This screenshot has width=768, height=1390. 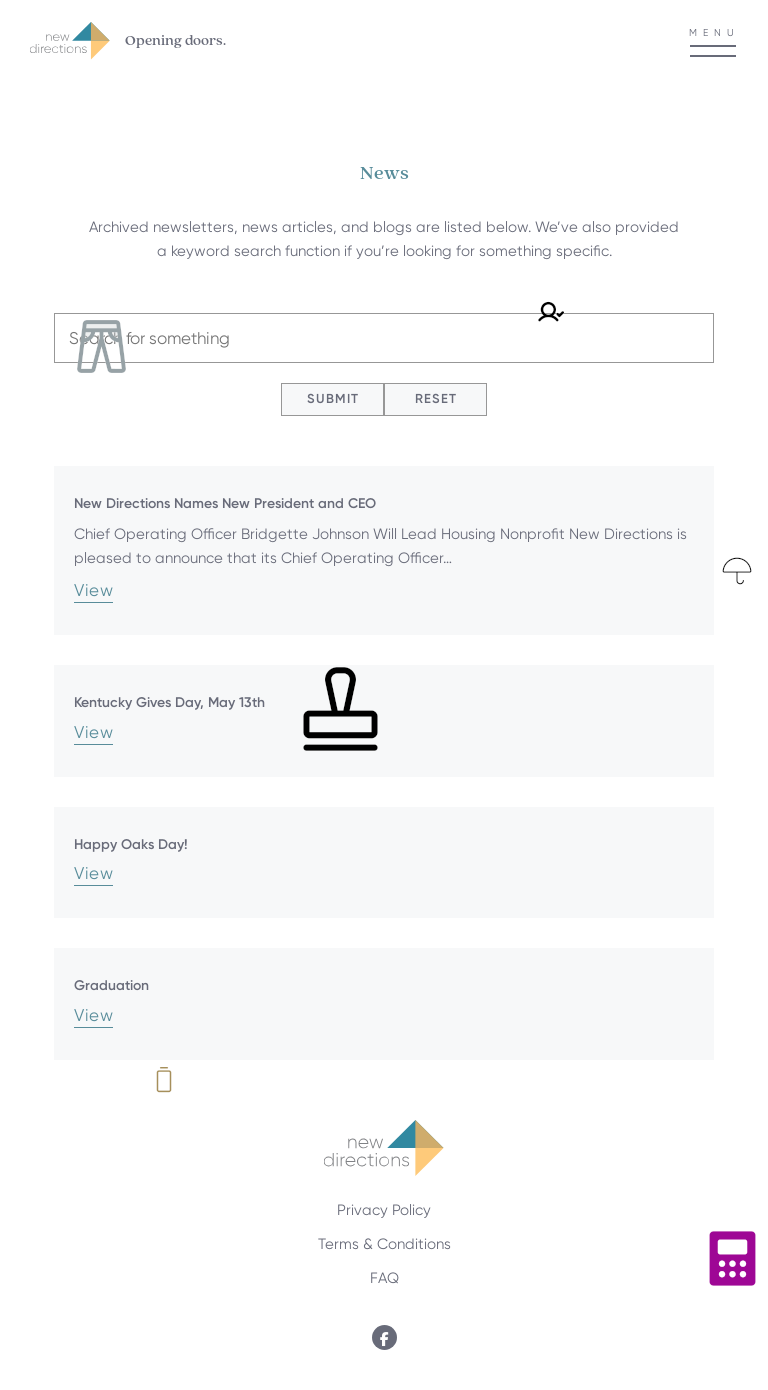 I want to click on indicates empty or depleted battery, so click(x=164, y=1080).